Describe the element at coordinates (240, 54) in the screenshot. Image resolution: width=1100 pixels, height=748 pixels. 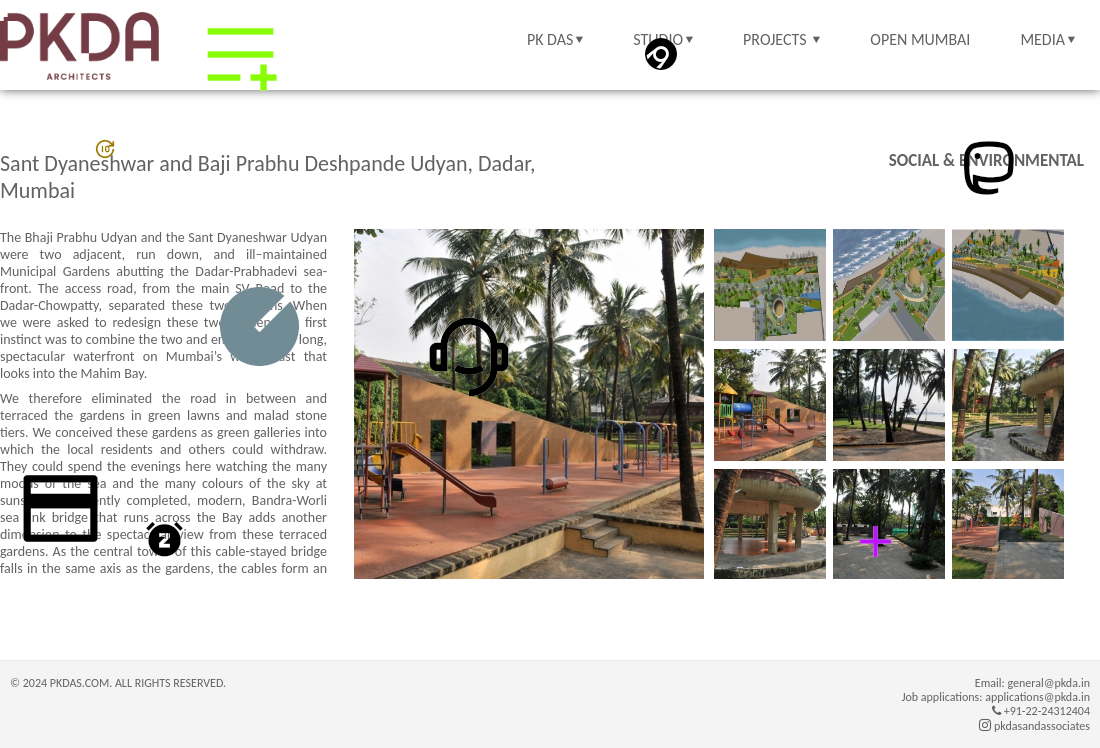
I see `add to playlist` at that location.